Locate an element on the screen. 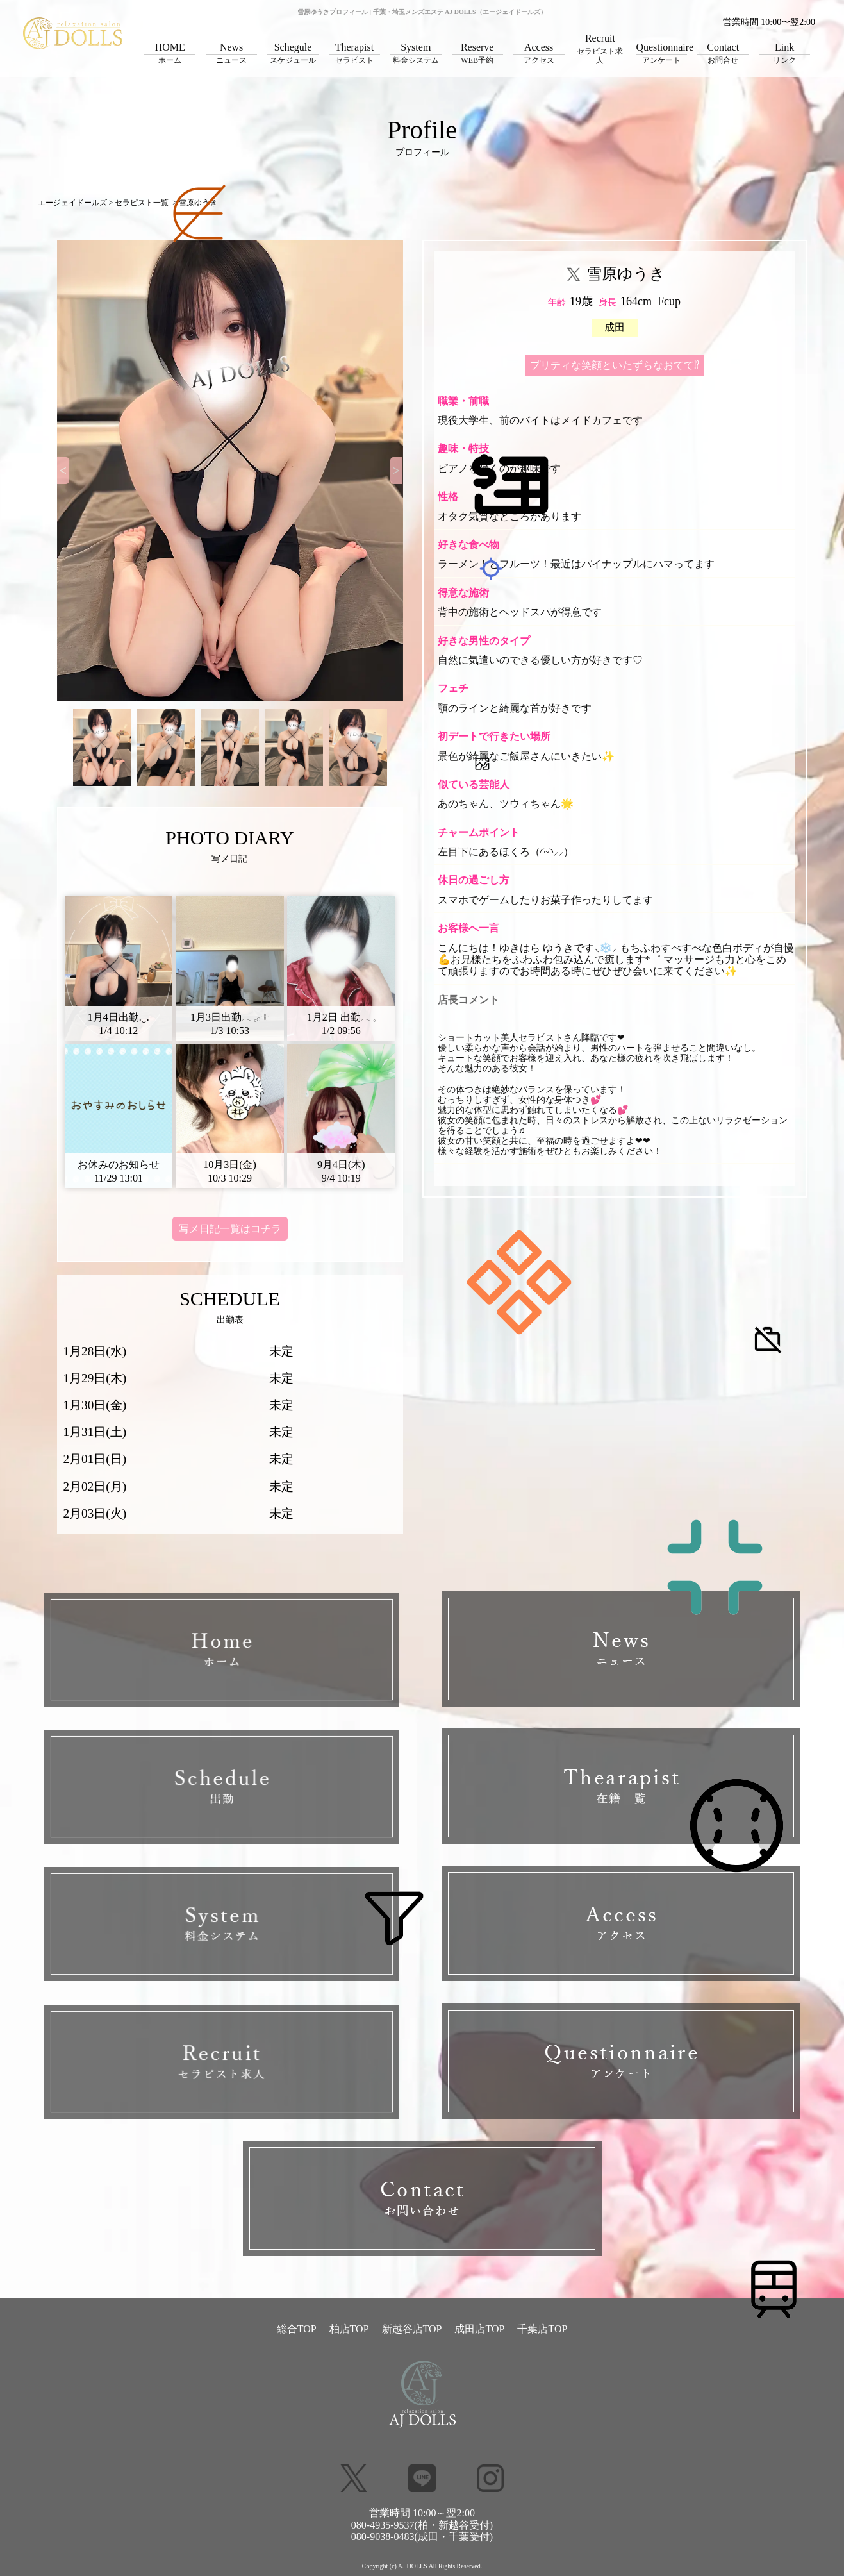 This screenshot has width=844, height=2576. access app or feature categories is located at coordinates (519, 1282).